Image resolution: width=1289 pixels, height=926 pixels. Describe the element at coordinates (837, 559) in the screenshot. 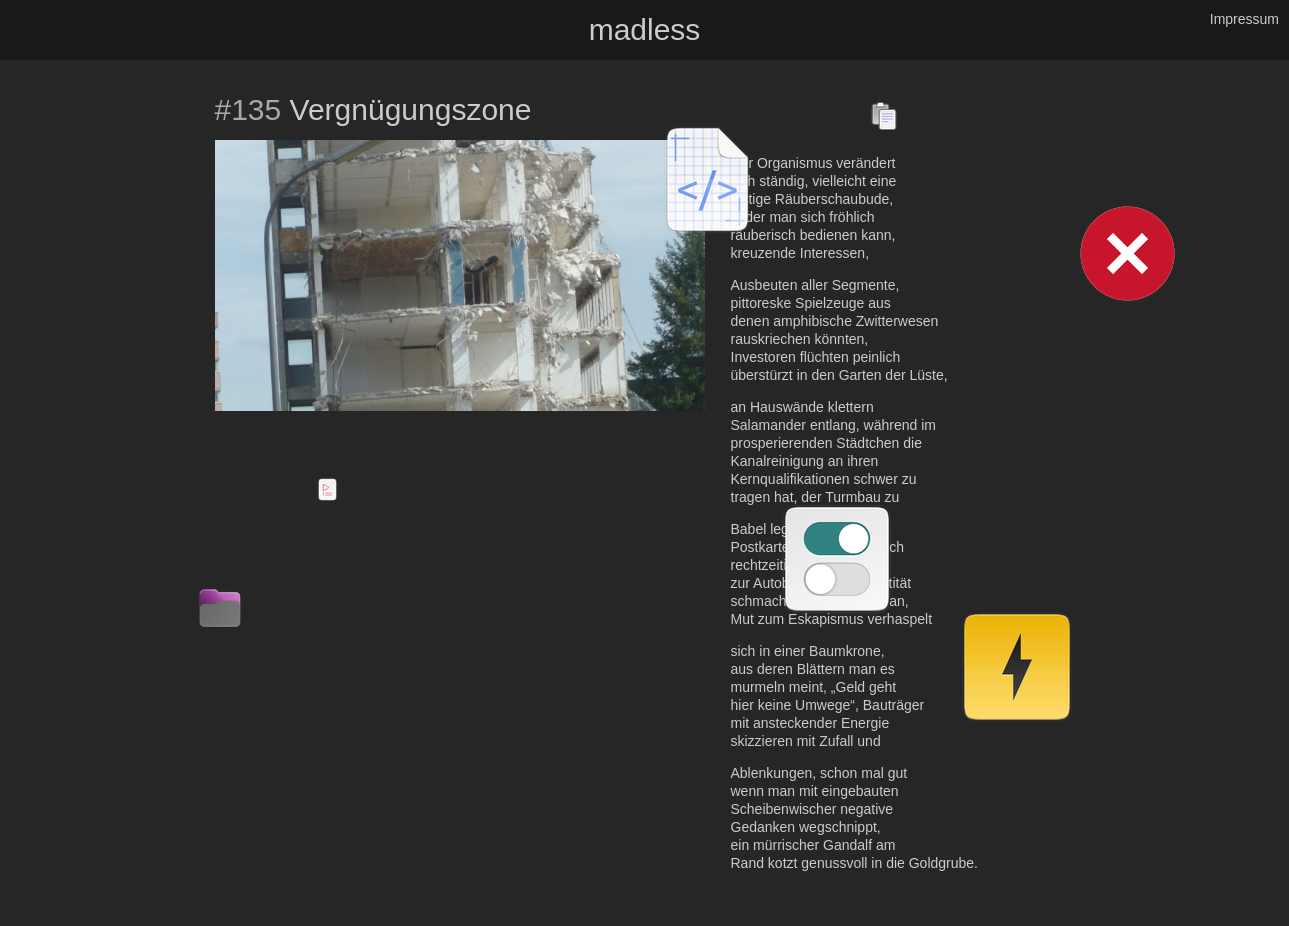

I see `open system settings or preferences` at that location.